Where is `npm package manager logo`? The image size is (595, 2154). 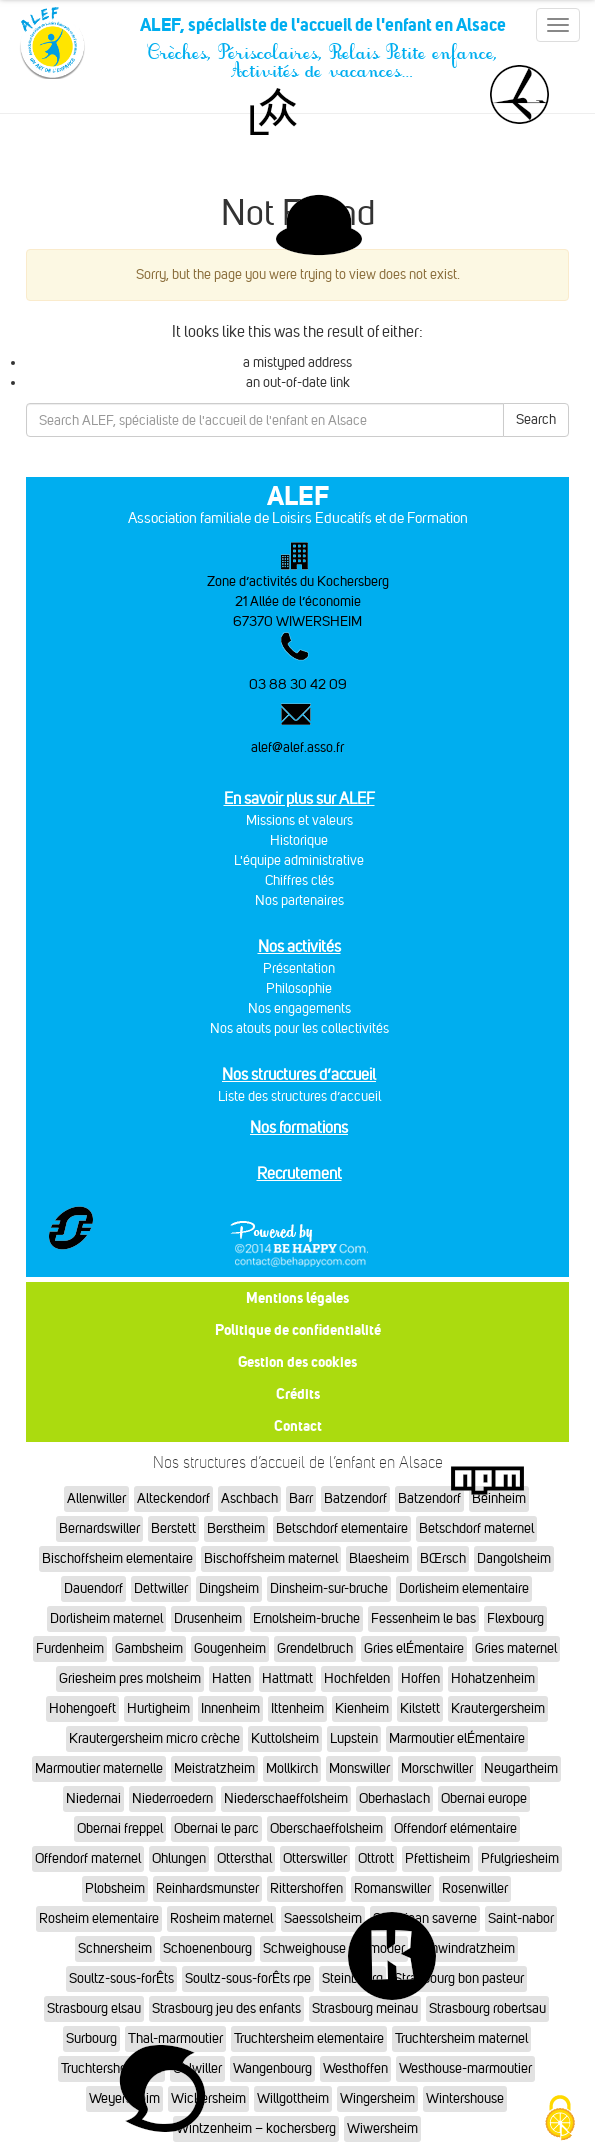
npm package manager logo is located at coordinates (487, 1478).